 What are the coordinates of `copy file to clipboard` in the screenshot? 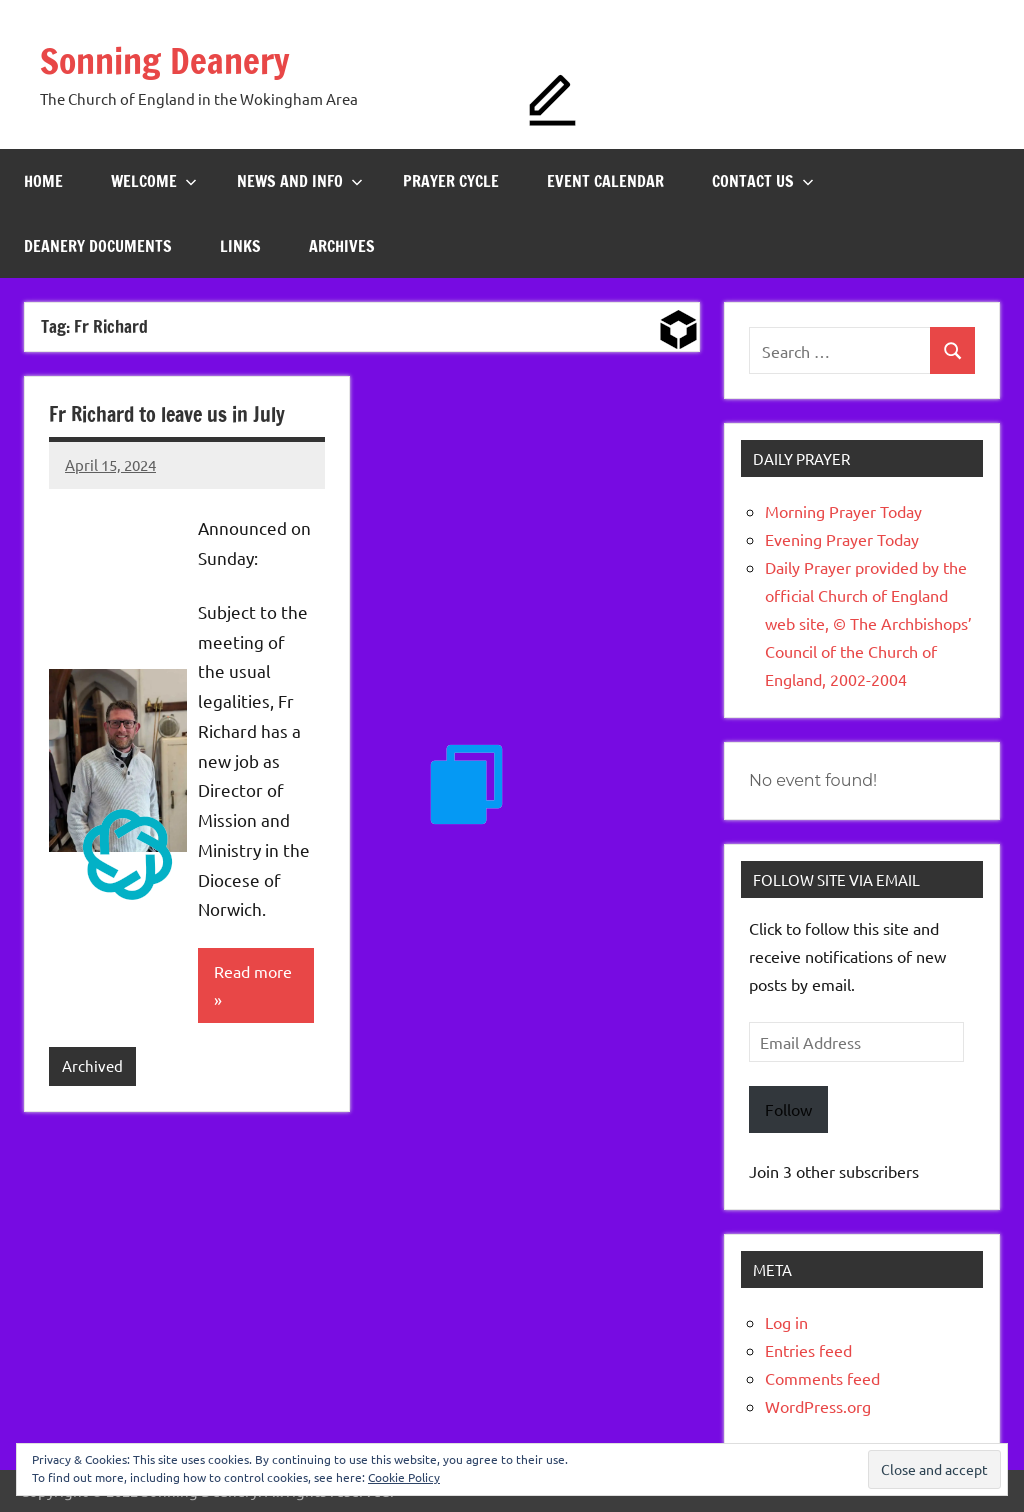 It's located at (466, 784).